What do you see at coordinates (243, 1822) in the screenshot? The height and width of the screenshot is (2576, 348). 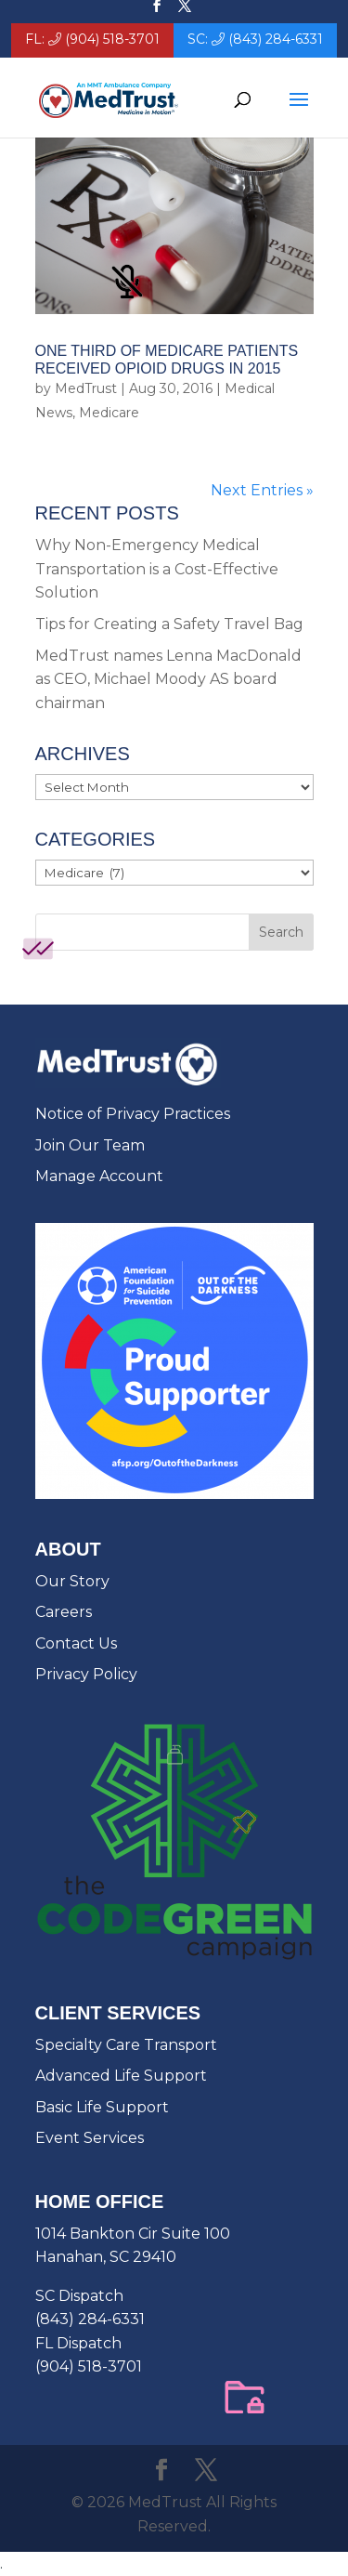 I see `pin an item to keep it visible` at bounding box center [243, 1822].